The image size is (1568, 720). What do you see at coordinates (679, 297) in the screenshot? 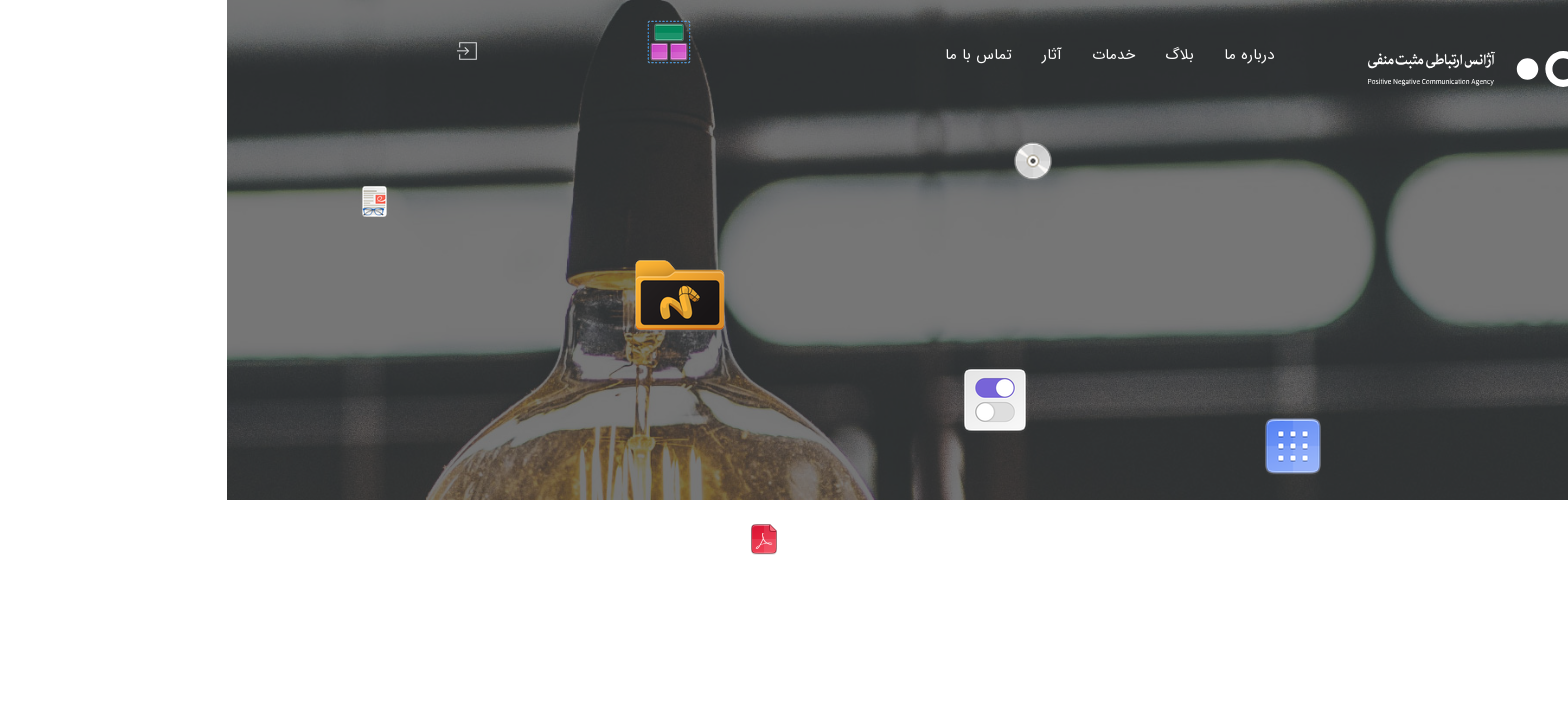
I see `open the Modo 3D modeling application folder` at bounding box center [679, 297].